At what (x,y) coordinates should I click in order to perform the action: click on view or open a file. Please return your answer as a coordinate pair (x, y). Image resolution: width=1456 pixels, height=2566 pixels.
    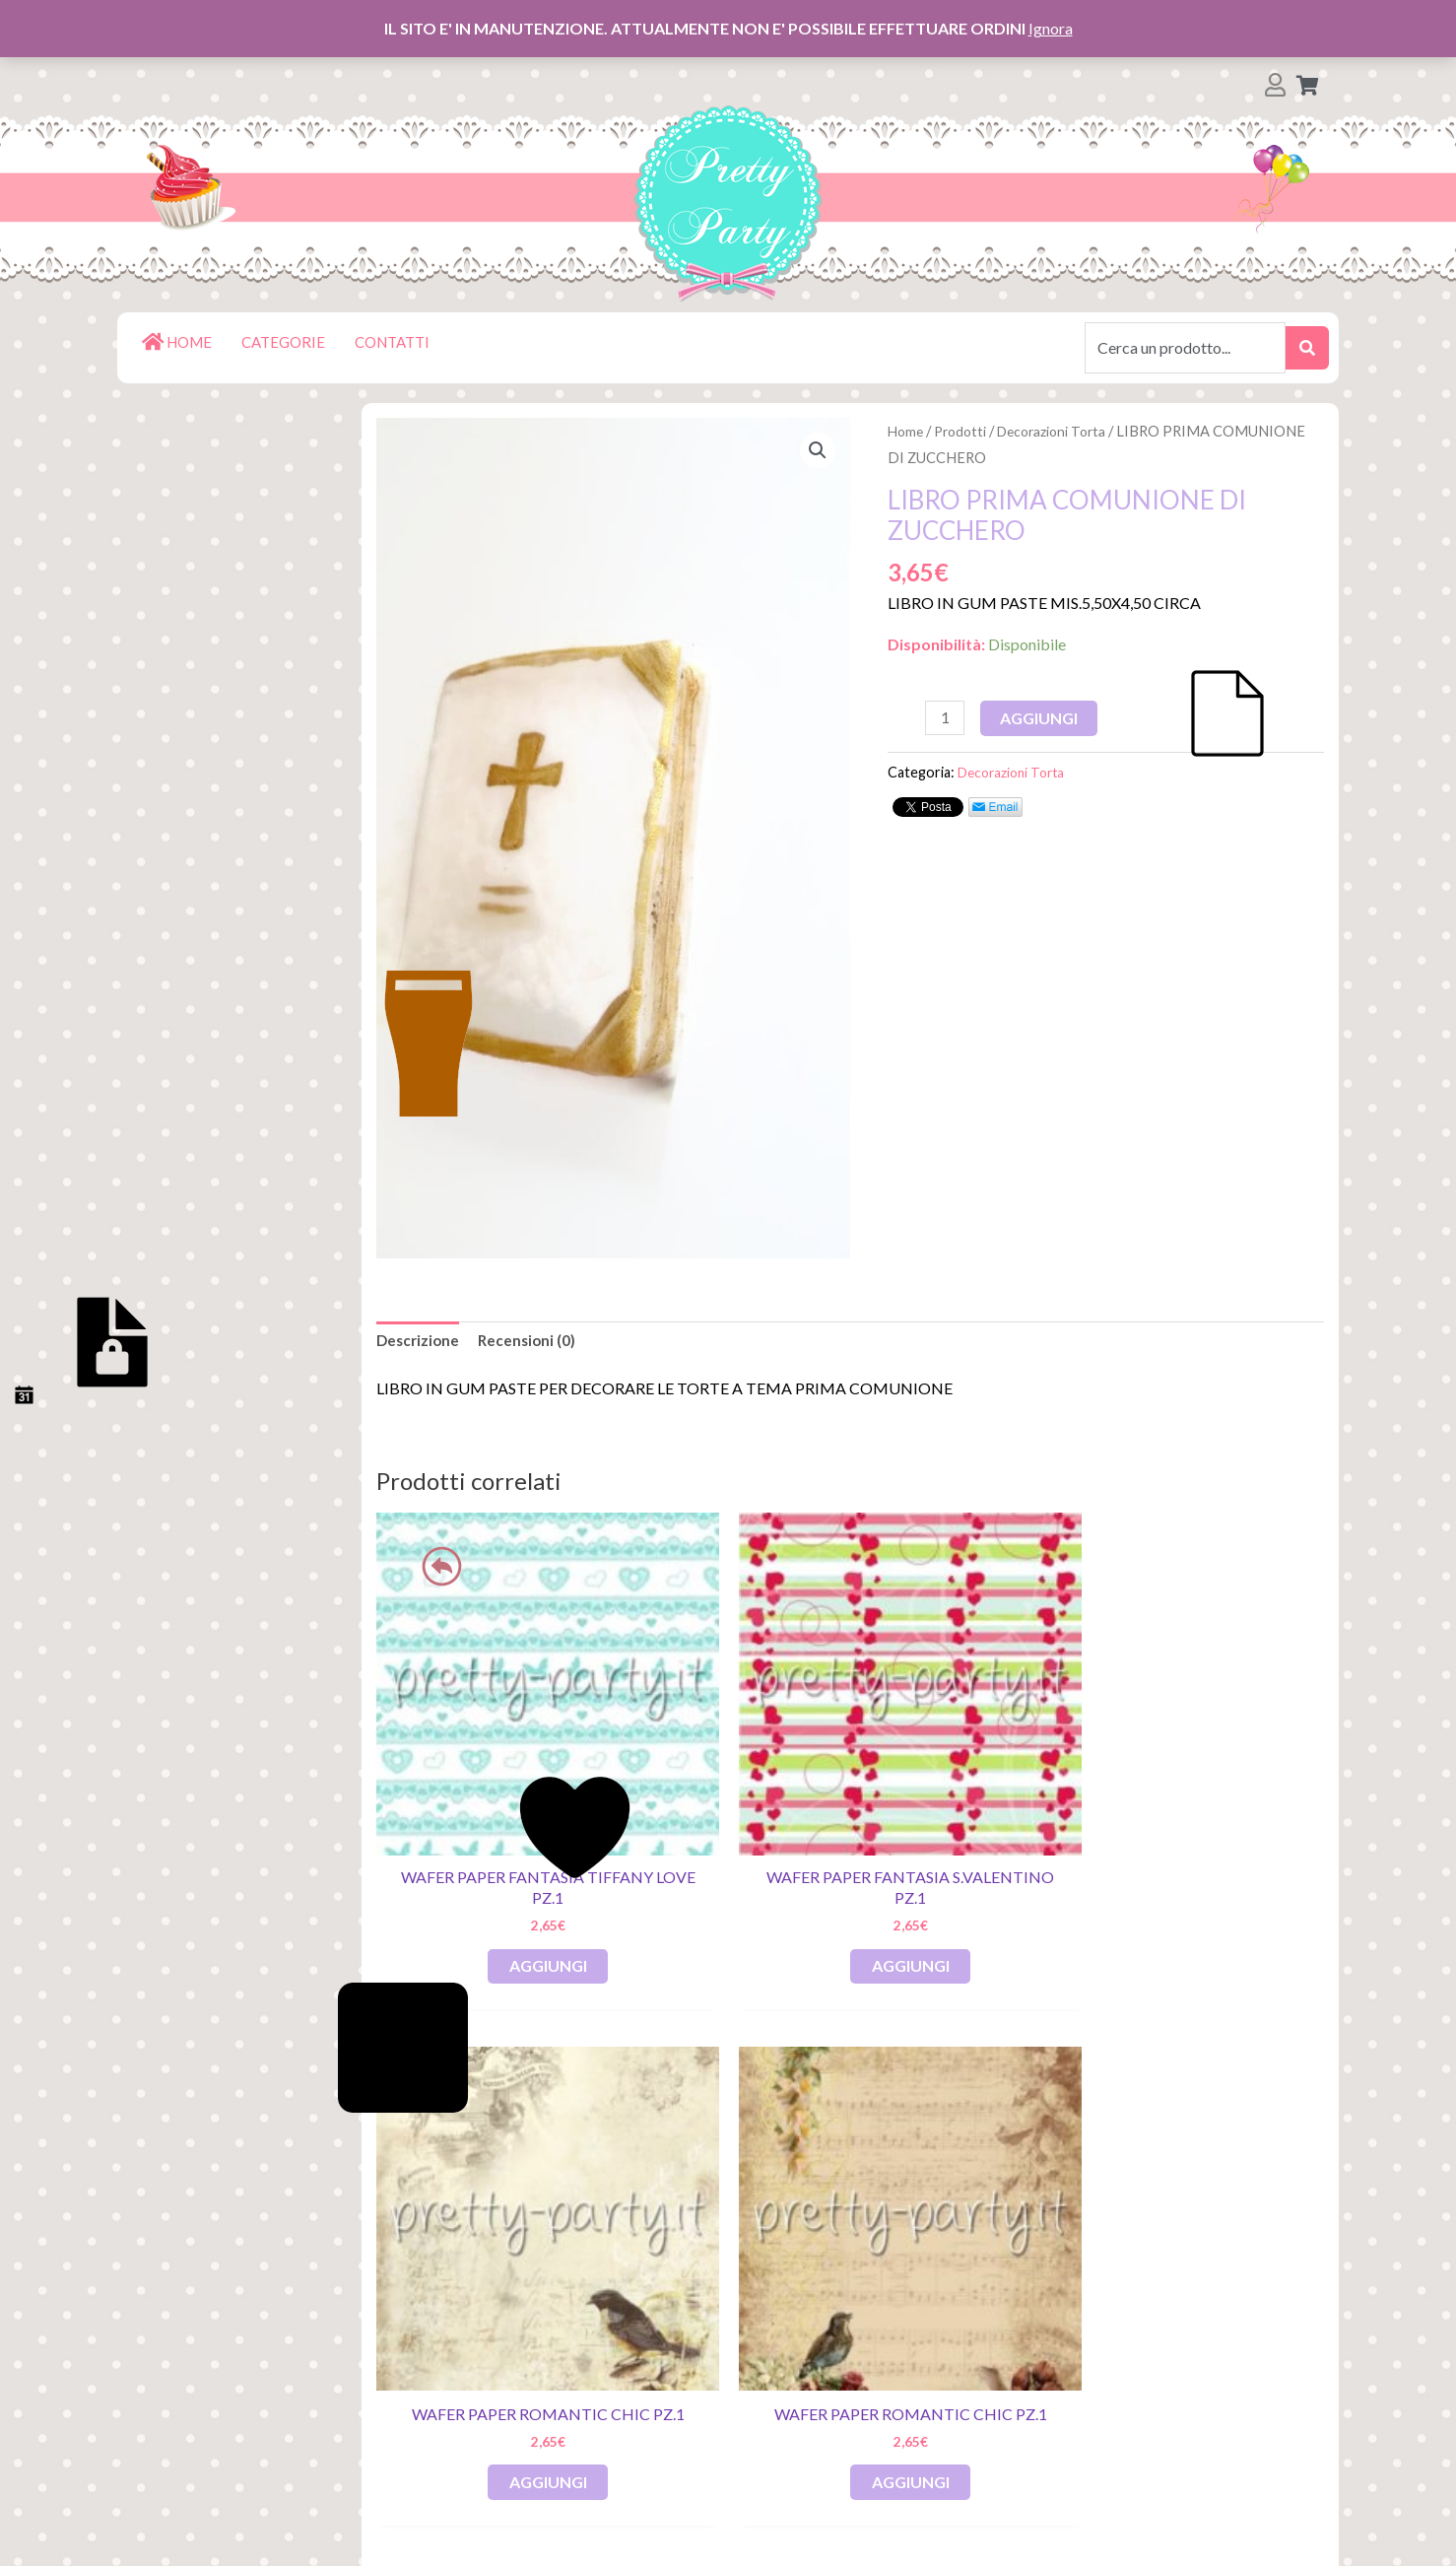
    Looking at the image, I should click on (1227, 713).